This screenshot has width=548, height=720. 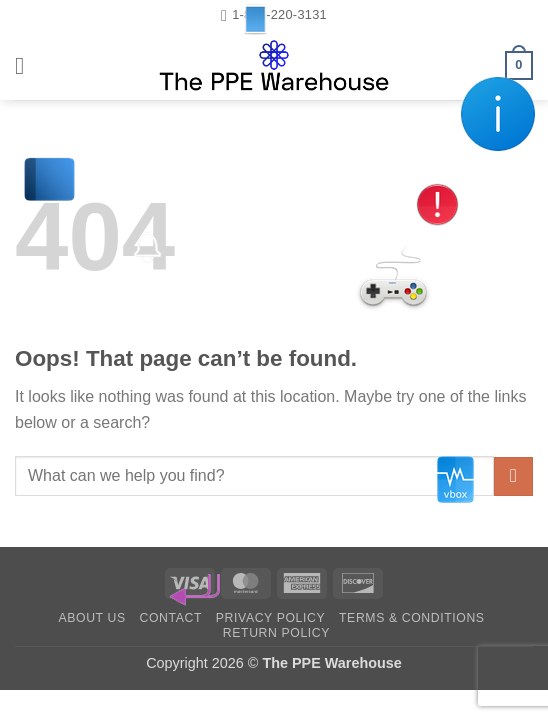 What do you see at coordinates (455, 479) in the screenshot?
I see `virtualbox virtual machine configuration file` at bounding box center [455, 479].